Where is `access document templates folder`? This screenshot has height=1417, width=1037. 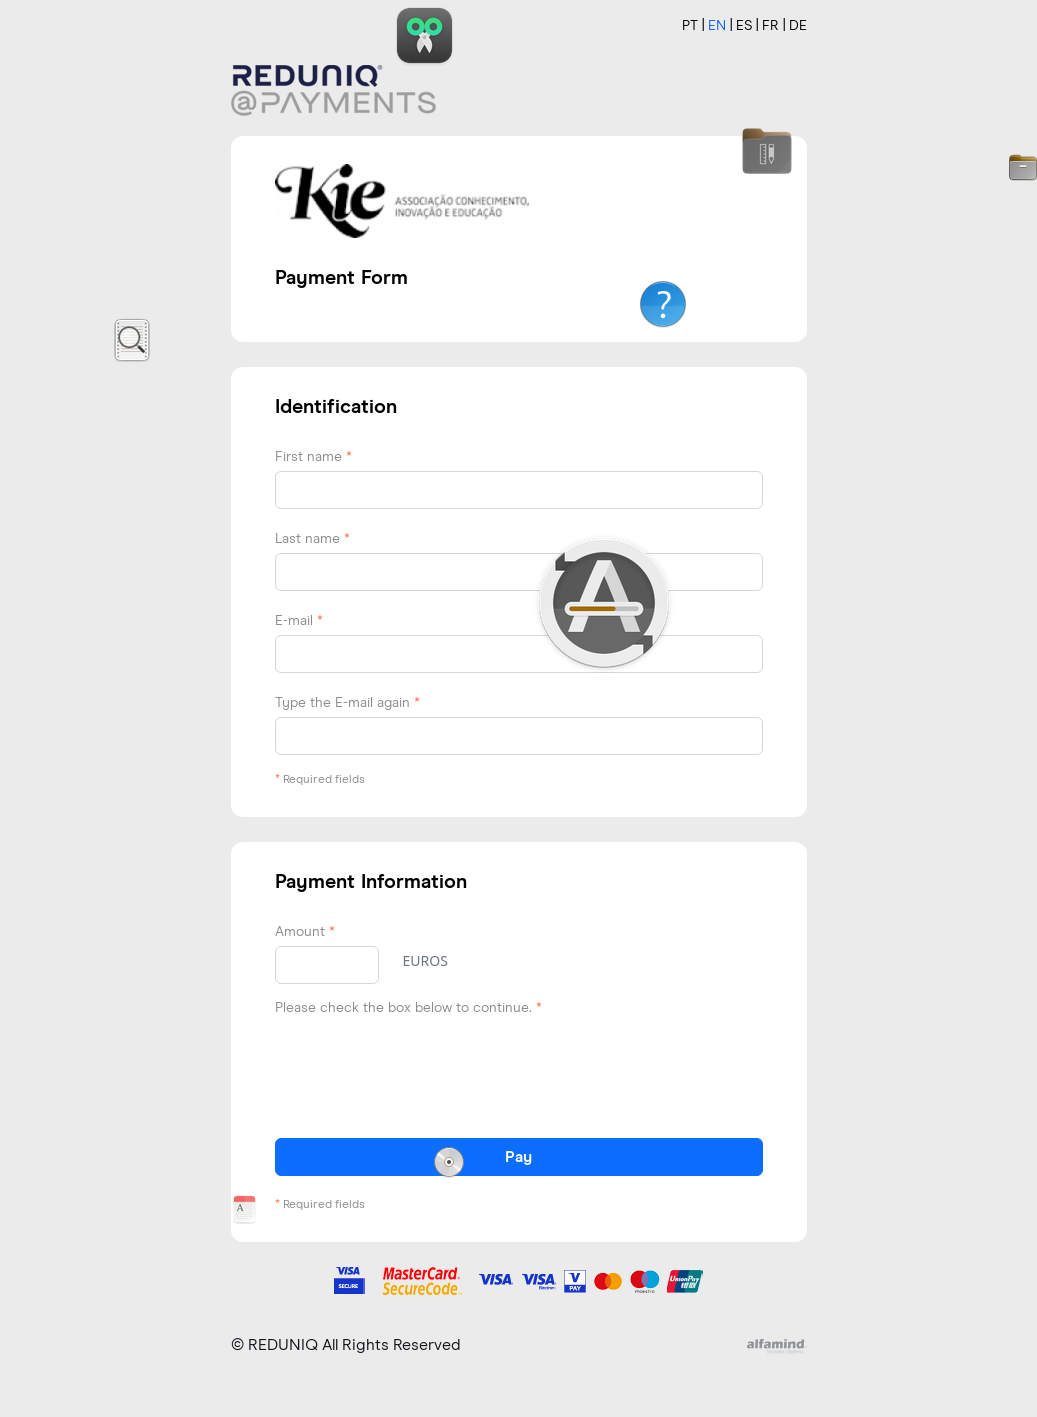
access document templates folder is located at coordinates (767, 151).